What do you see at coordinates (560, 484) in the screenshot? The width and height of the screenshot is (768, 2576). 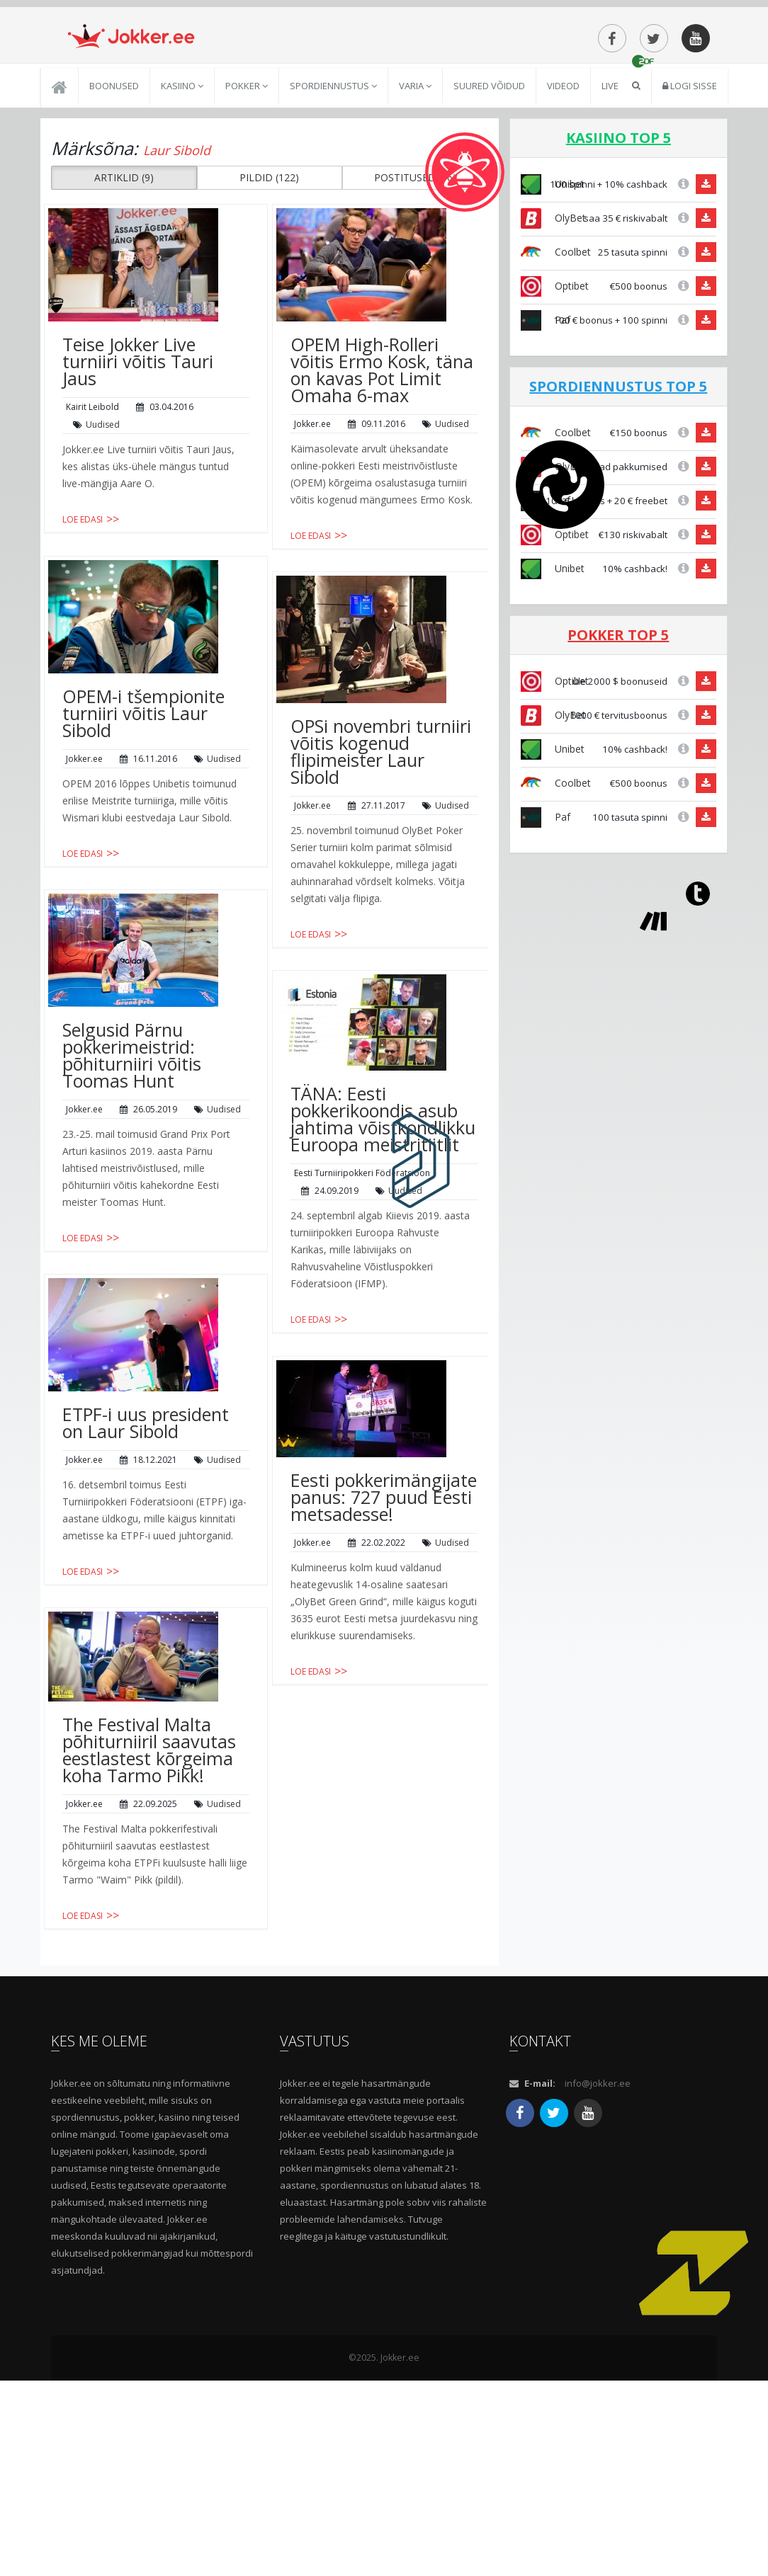 I see `open Element messaging app` at bounding box center [560, 484].